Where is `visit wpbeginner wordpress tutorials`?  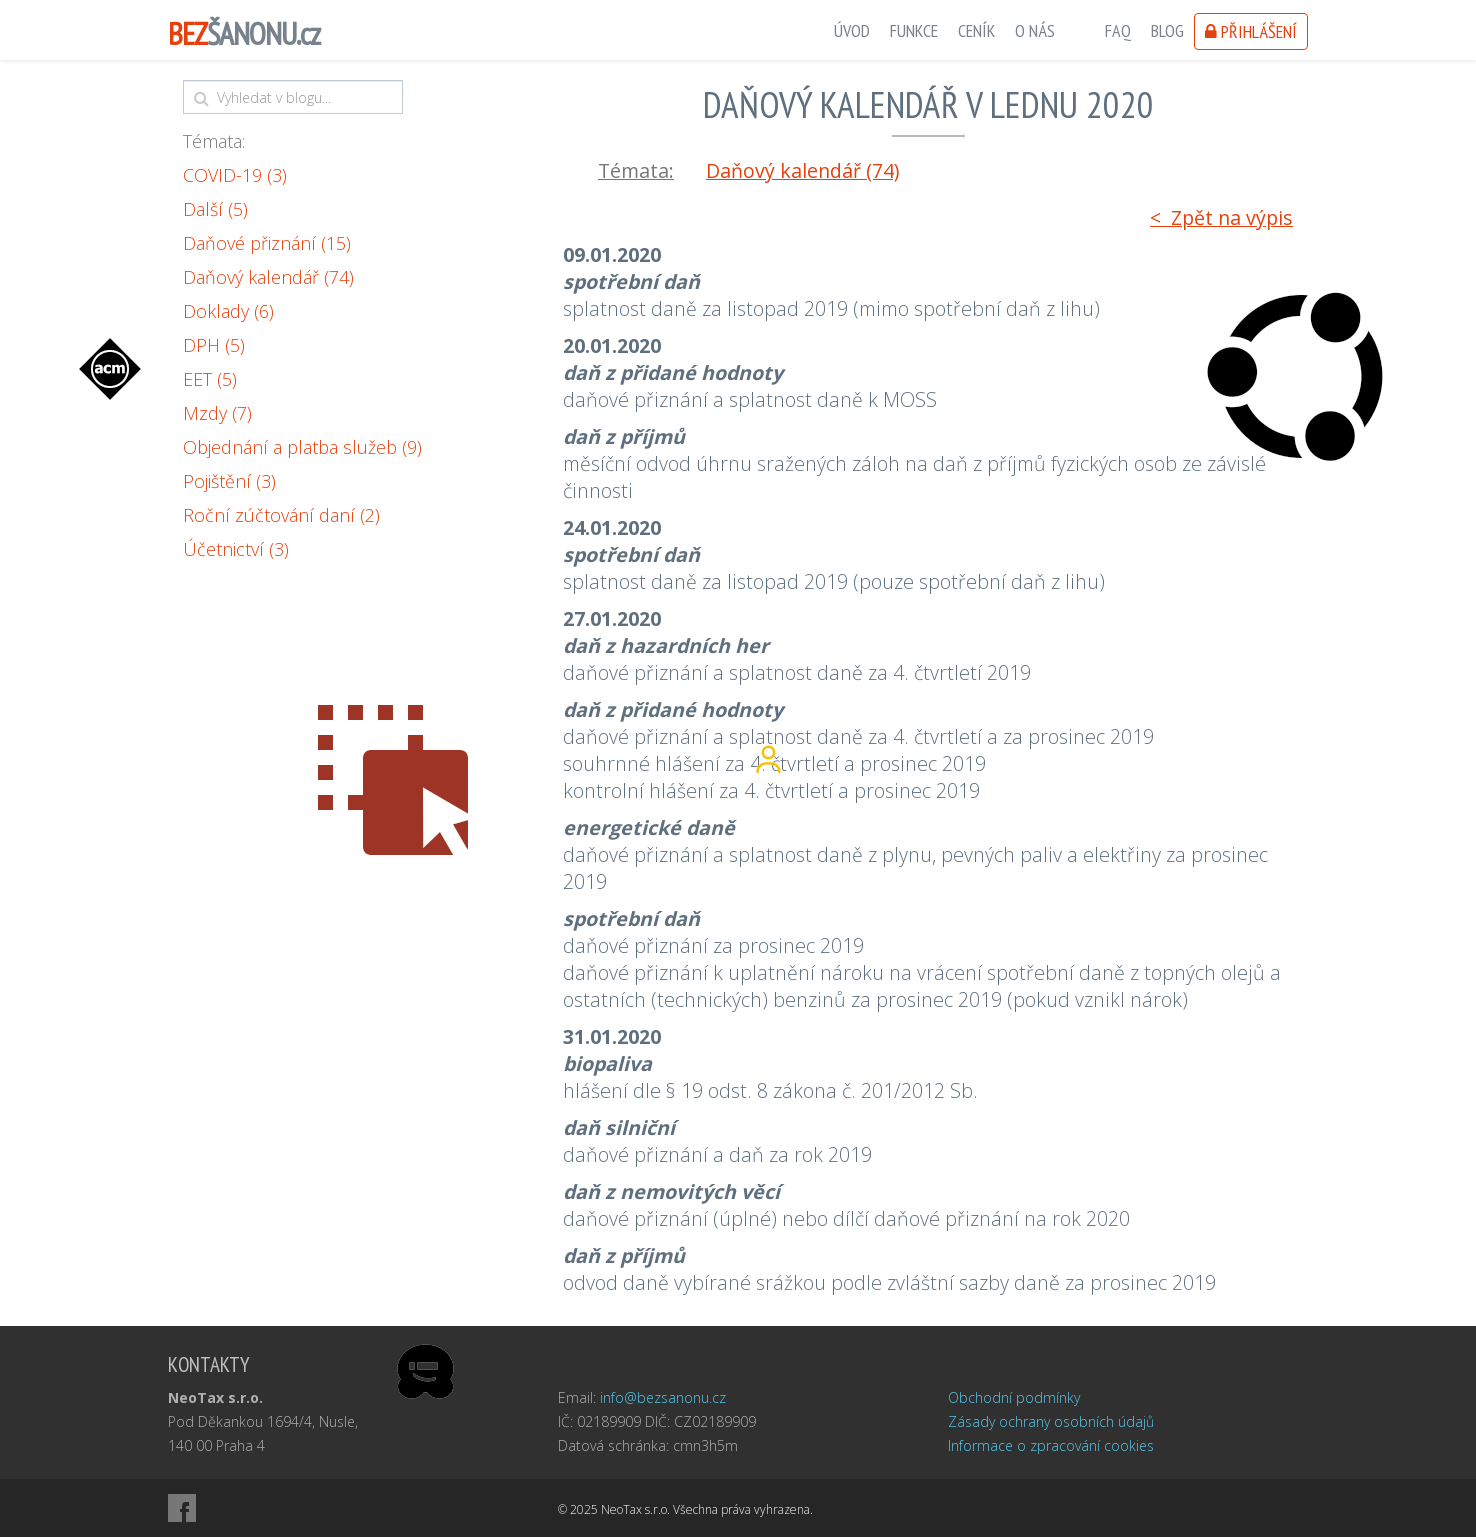 visit wpbeginner wordpress tutorials is located at coordinates (425, 1371).